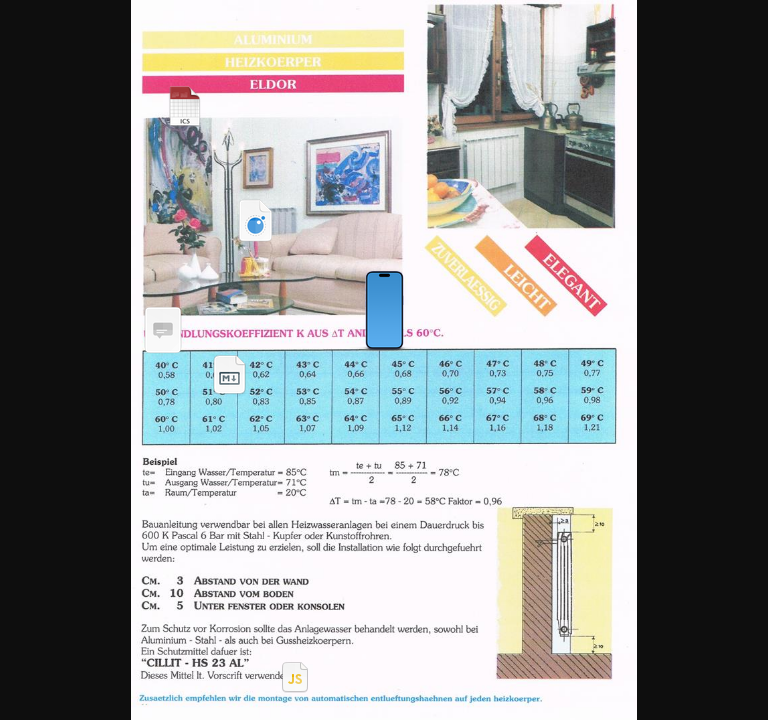  What do you see at coordinates (229, 374) in the screenshot?
I see `a markdown text file` at bounding box center [229, 374].